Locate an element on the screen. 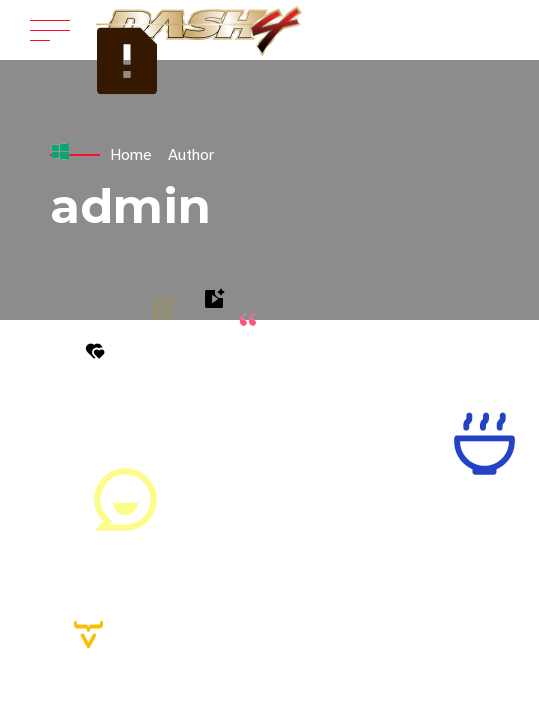 This screenshot has height=720, width=539. insert a block quote is located at coordinates (248, 320).